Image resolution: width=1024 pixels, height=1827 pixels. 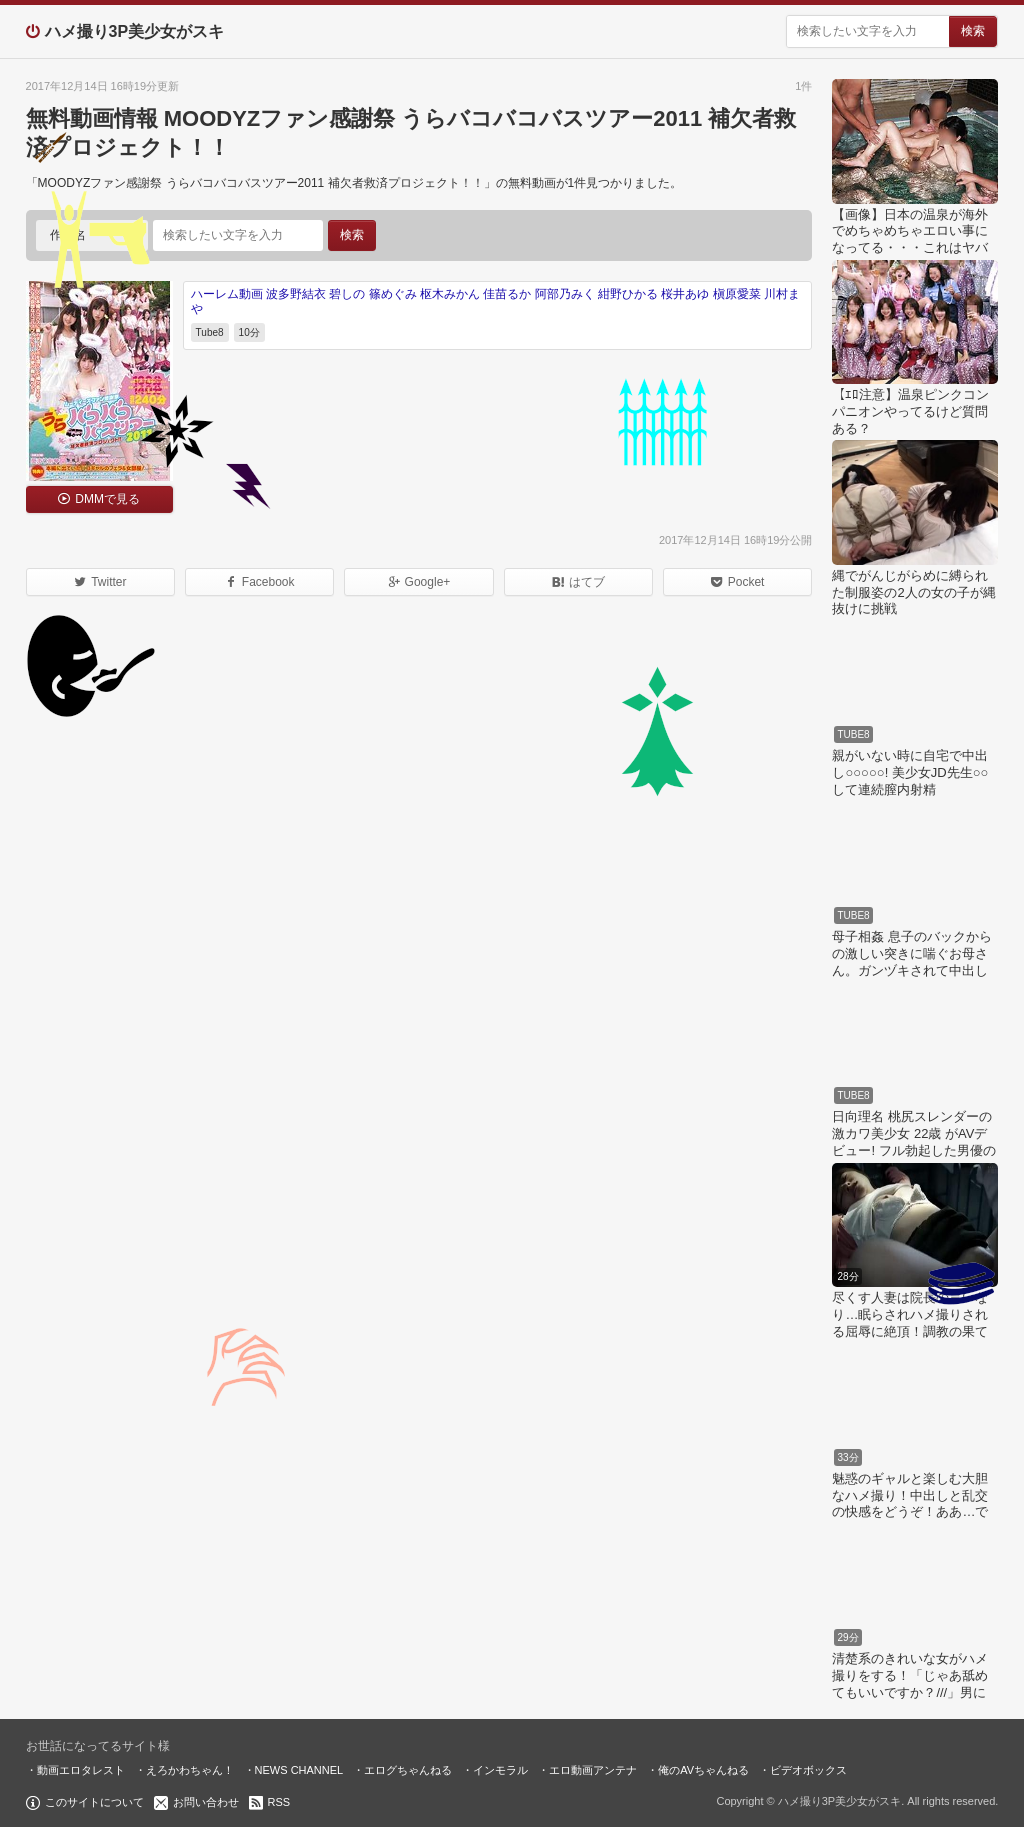 I want to click on set up defensive barriers in-game, so click(x=662, y=421).